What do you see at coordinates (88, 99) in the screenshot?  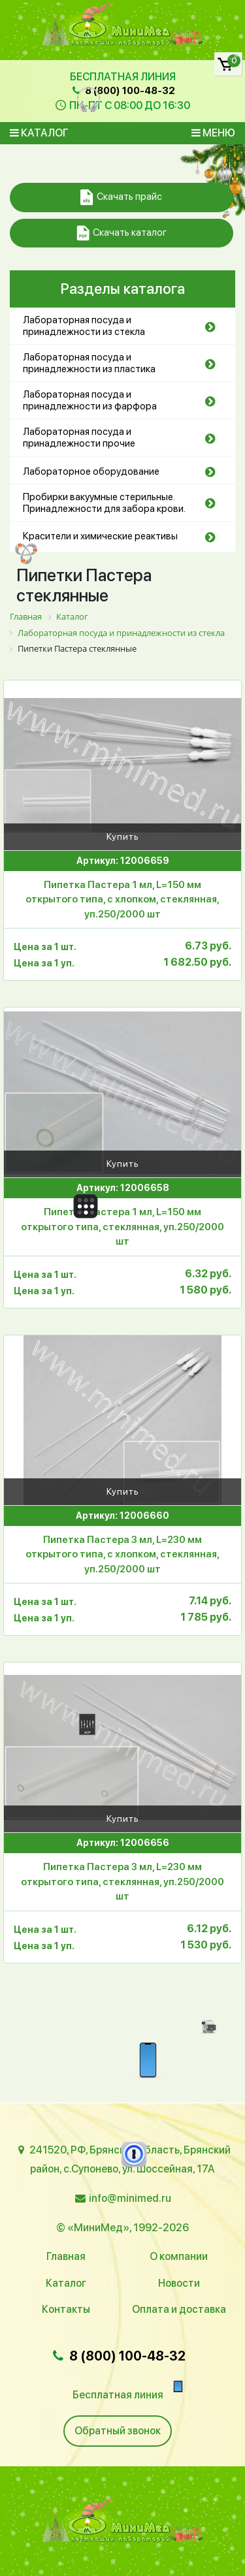 I see `bluetooth headphones connected` at bounding box center [88, 99].